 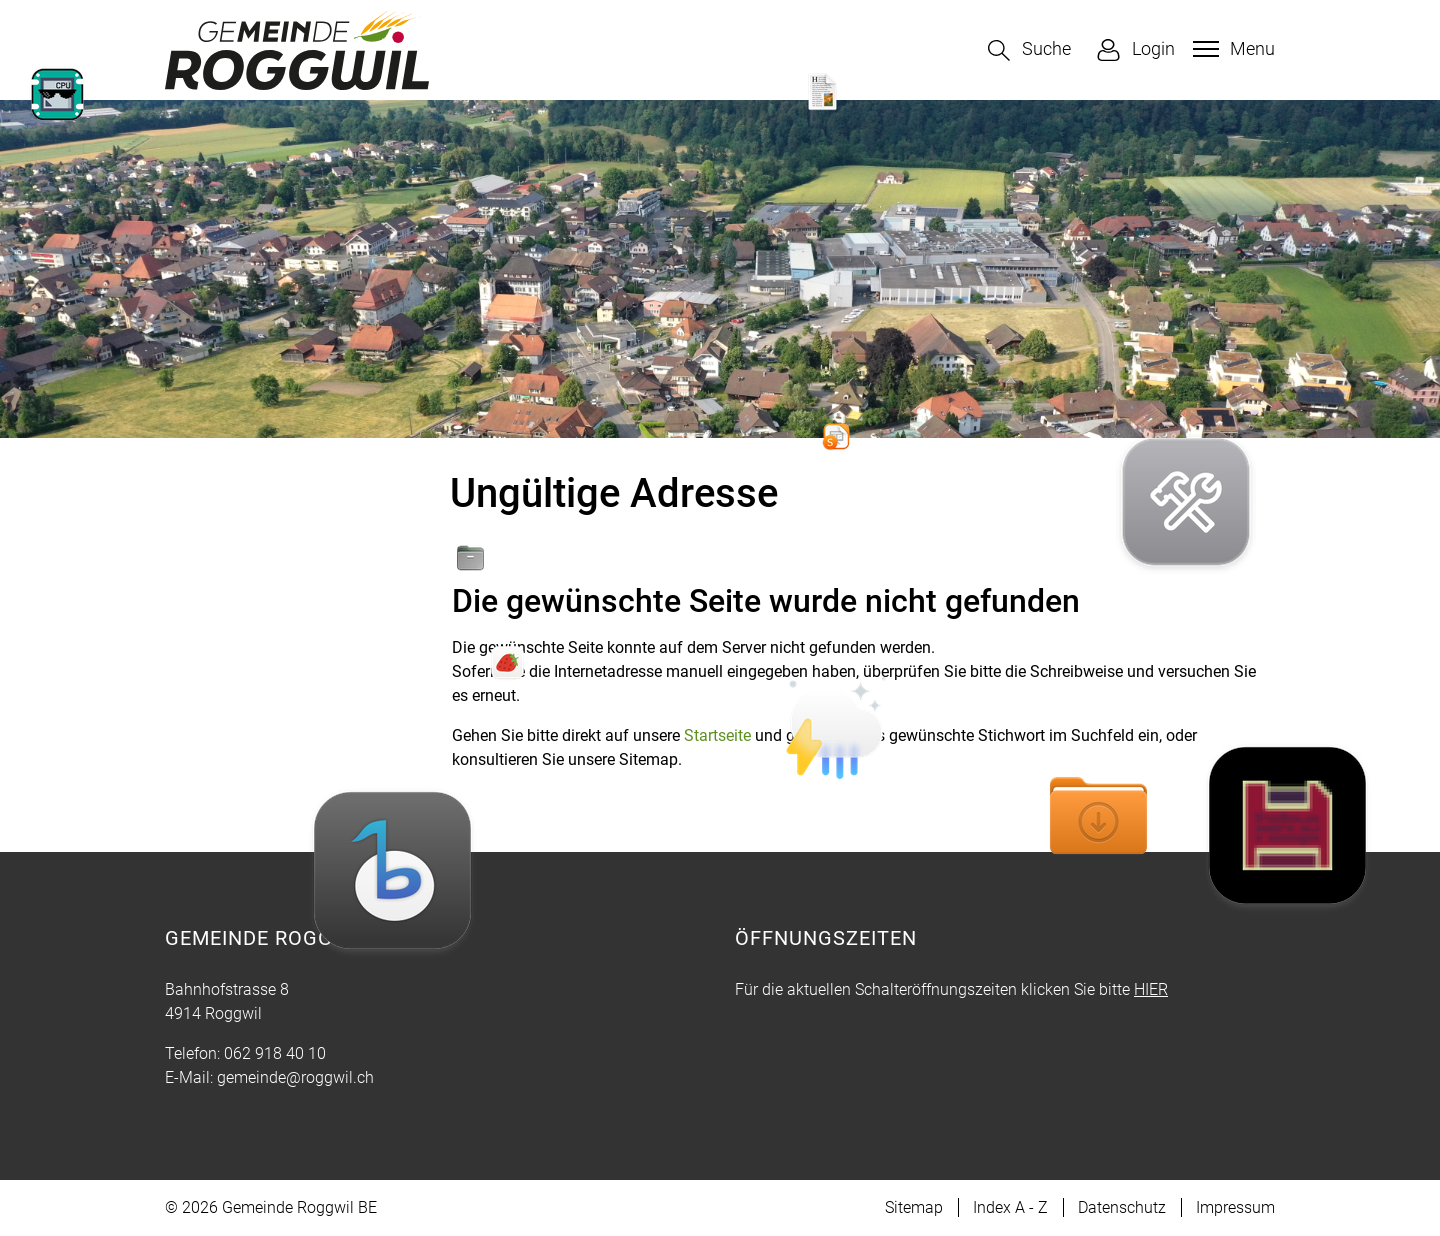 I want to click on access your downloads folder, so click(x=1098, y=815).